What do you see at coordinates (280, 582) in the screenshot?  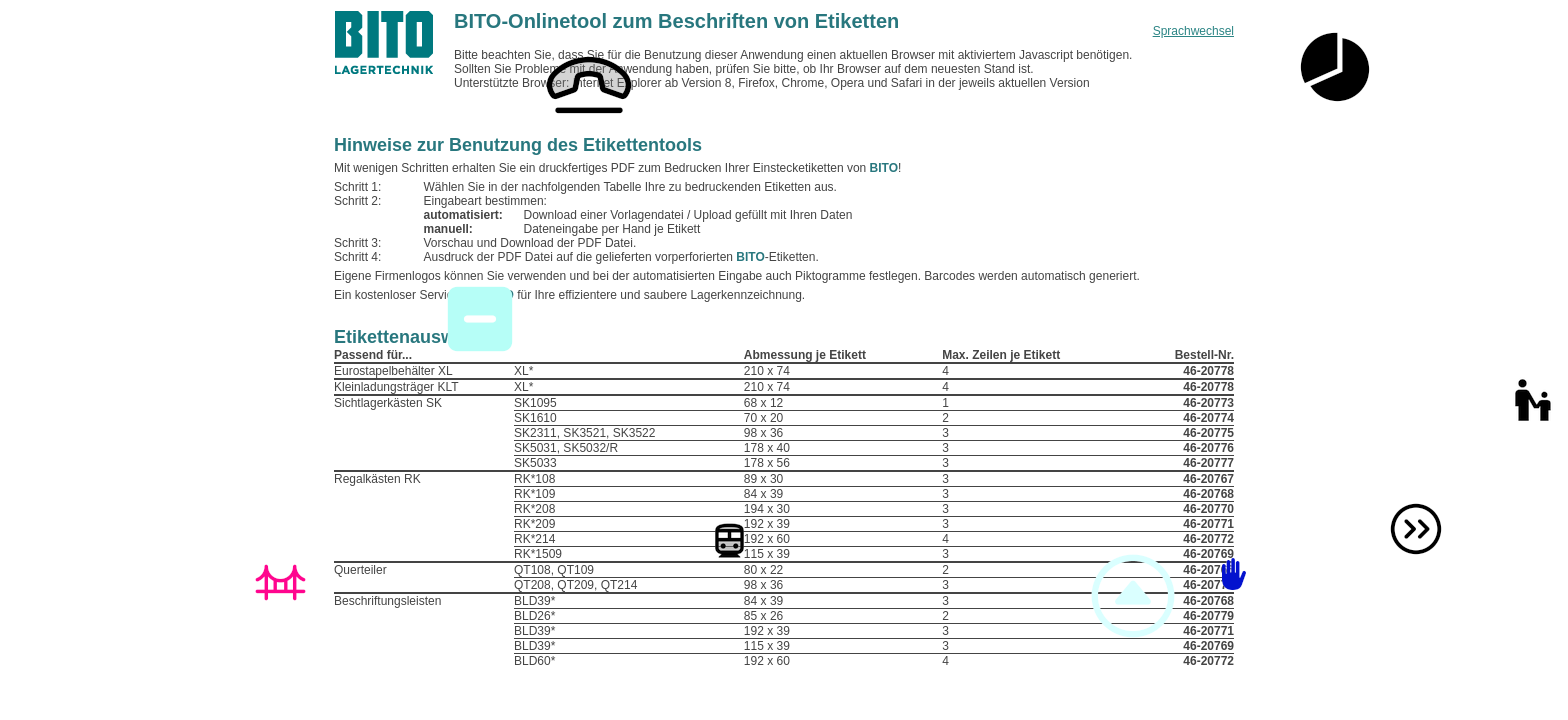 I see `view nearby bridges or crossings` at bounding box center [280, 582].